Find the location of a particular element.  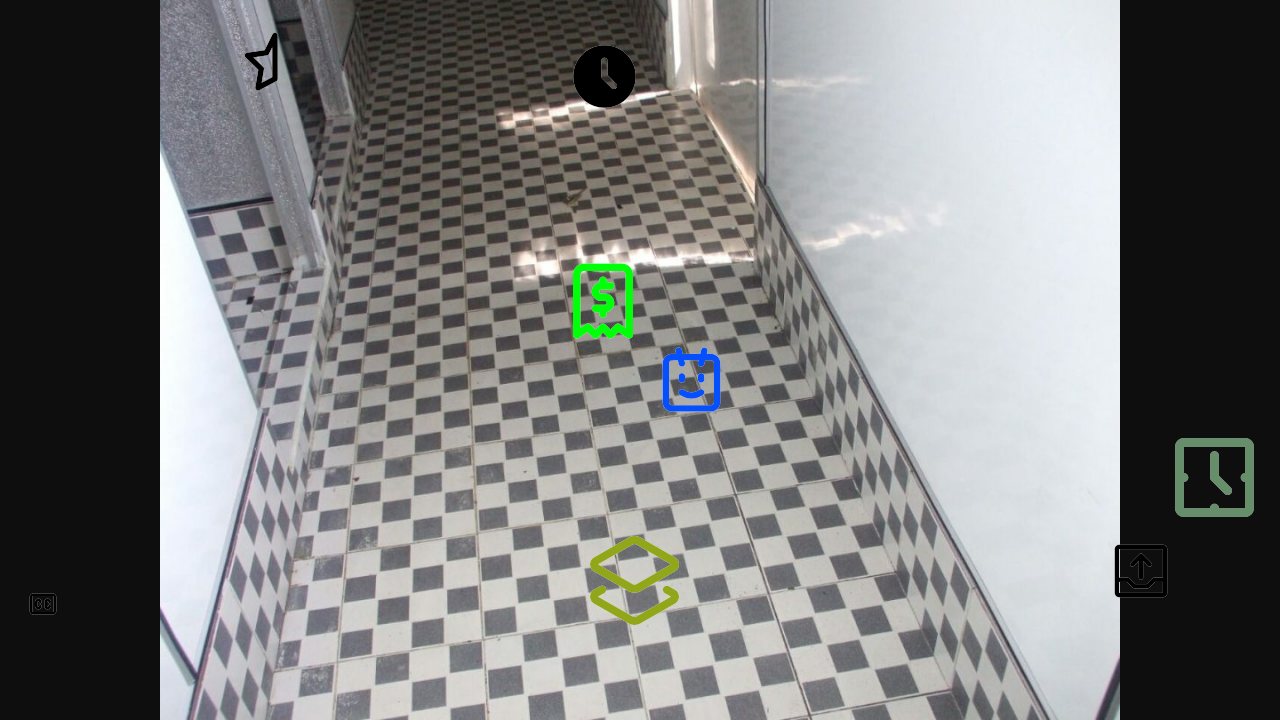

upload a file from your device is located at coordinates (1141, 571).